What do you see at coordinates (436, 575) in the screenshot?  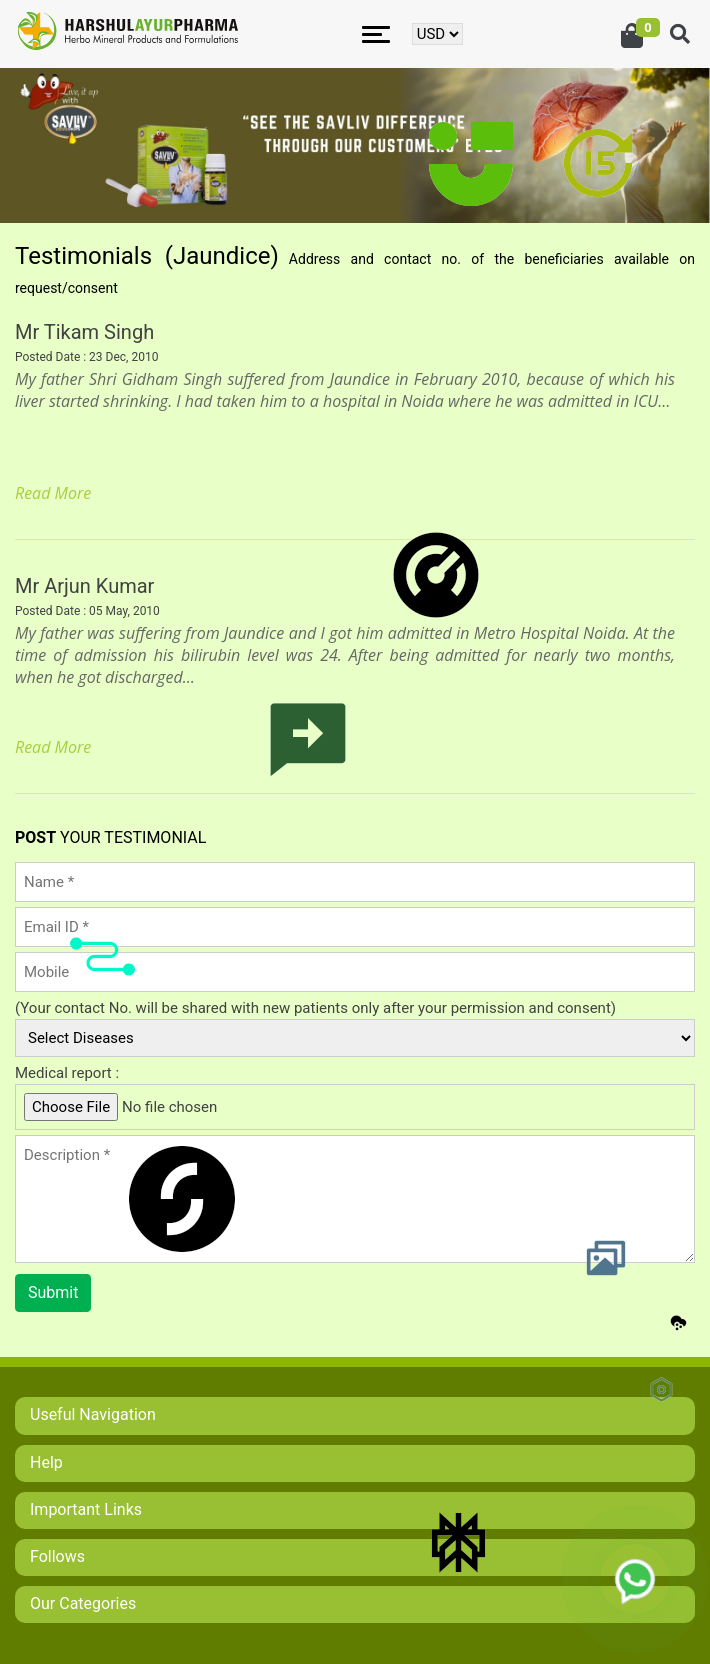 I see `open the dashboard` at bounding box center [436, 575].